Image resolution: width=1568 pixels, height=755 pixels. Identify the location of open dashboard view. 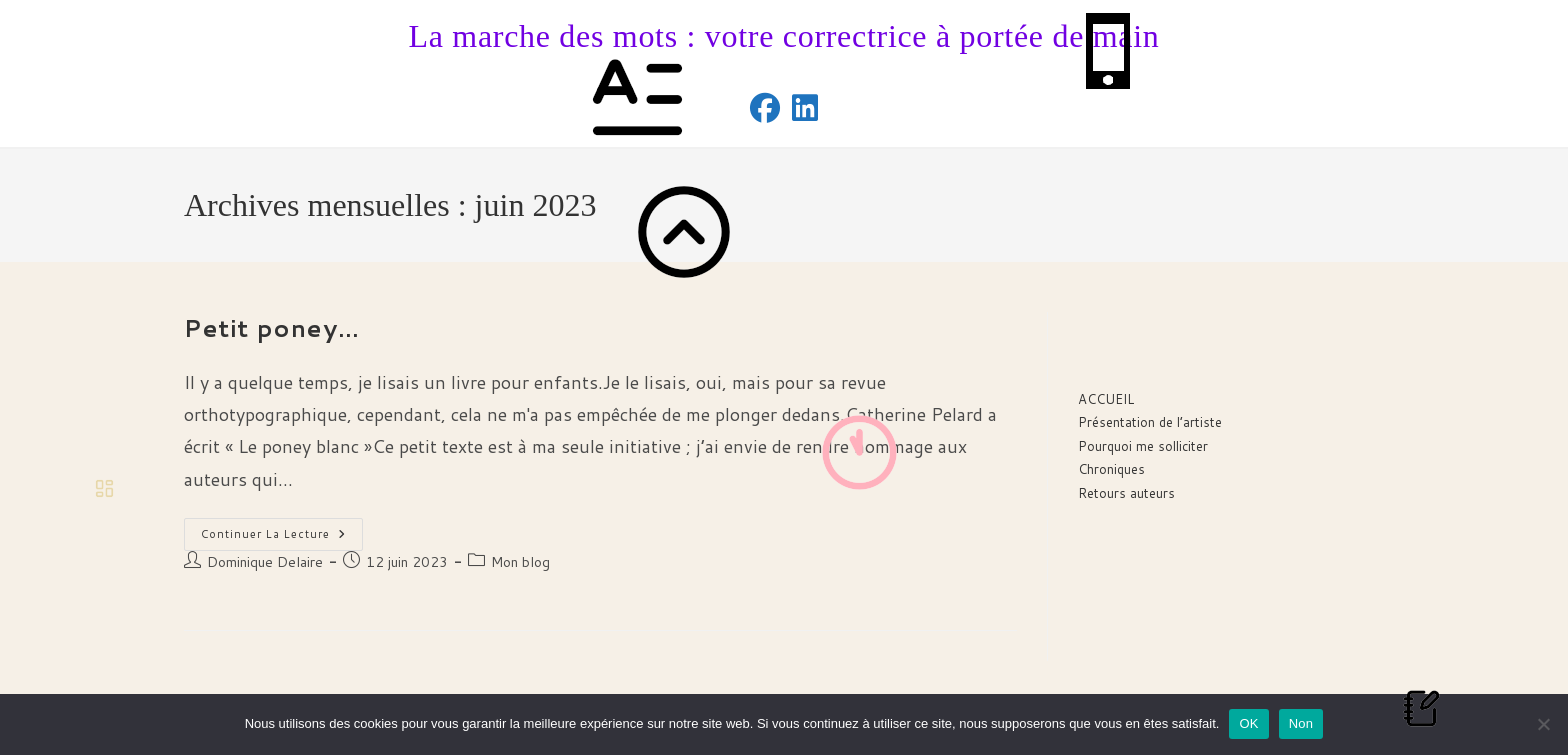
(104, 488).